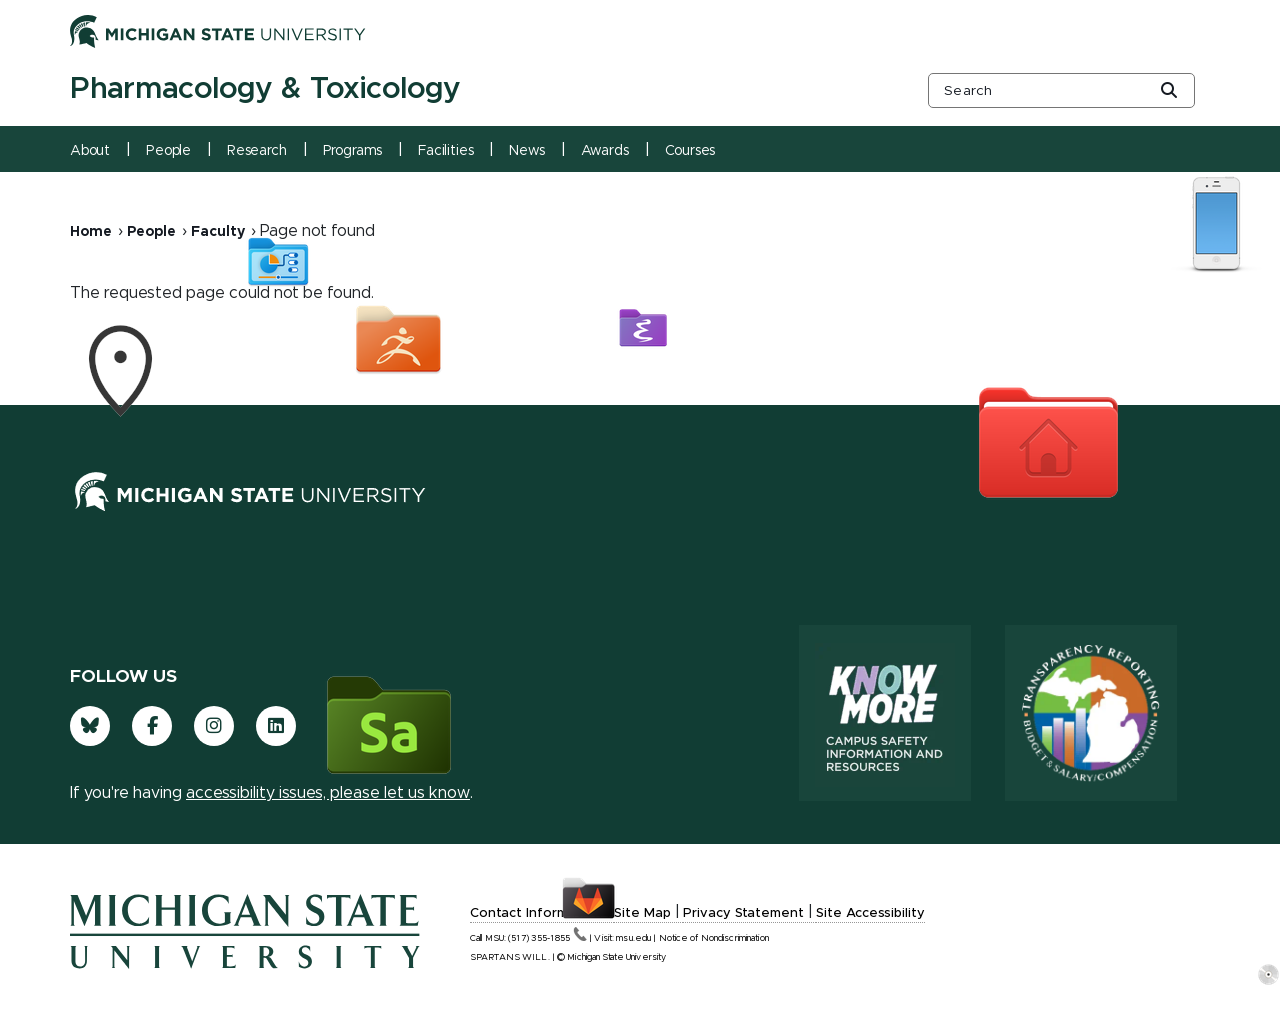 The image size is (1280, 1025). What do you see at coordinates (388, 728) in the screenshot?
I see `open Adobe Substance Sampler project folder` at bounding box center [388, 728].